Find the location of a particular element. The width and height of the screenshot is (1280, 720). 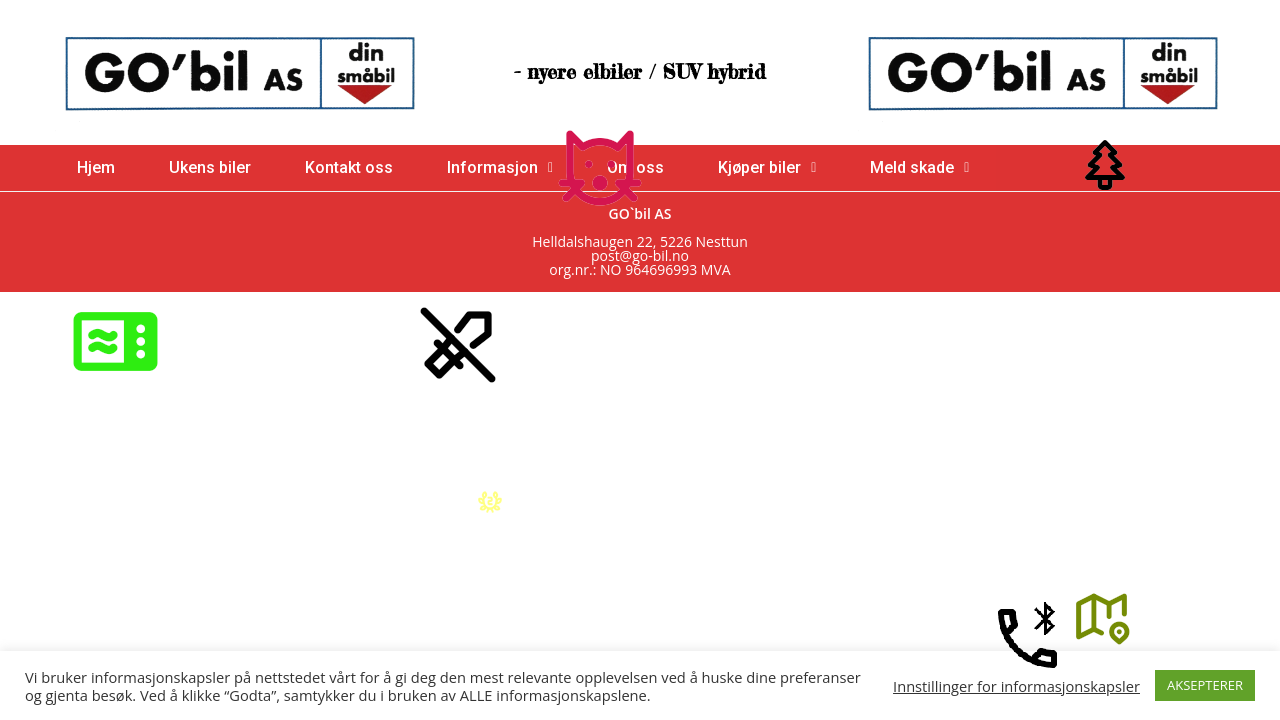

view pet or animal-related content is located at coordinates (600, 168).